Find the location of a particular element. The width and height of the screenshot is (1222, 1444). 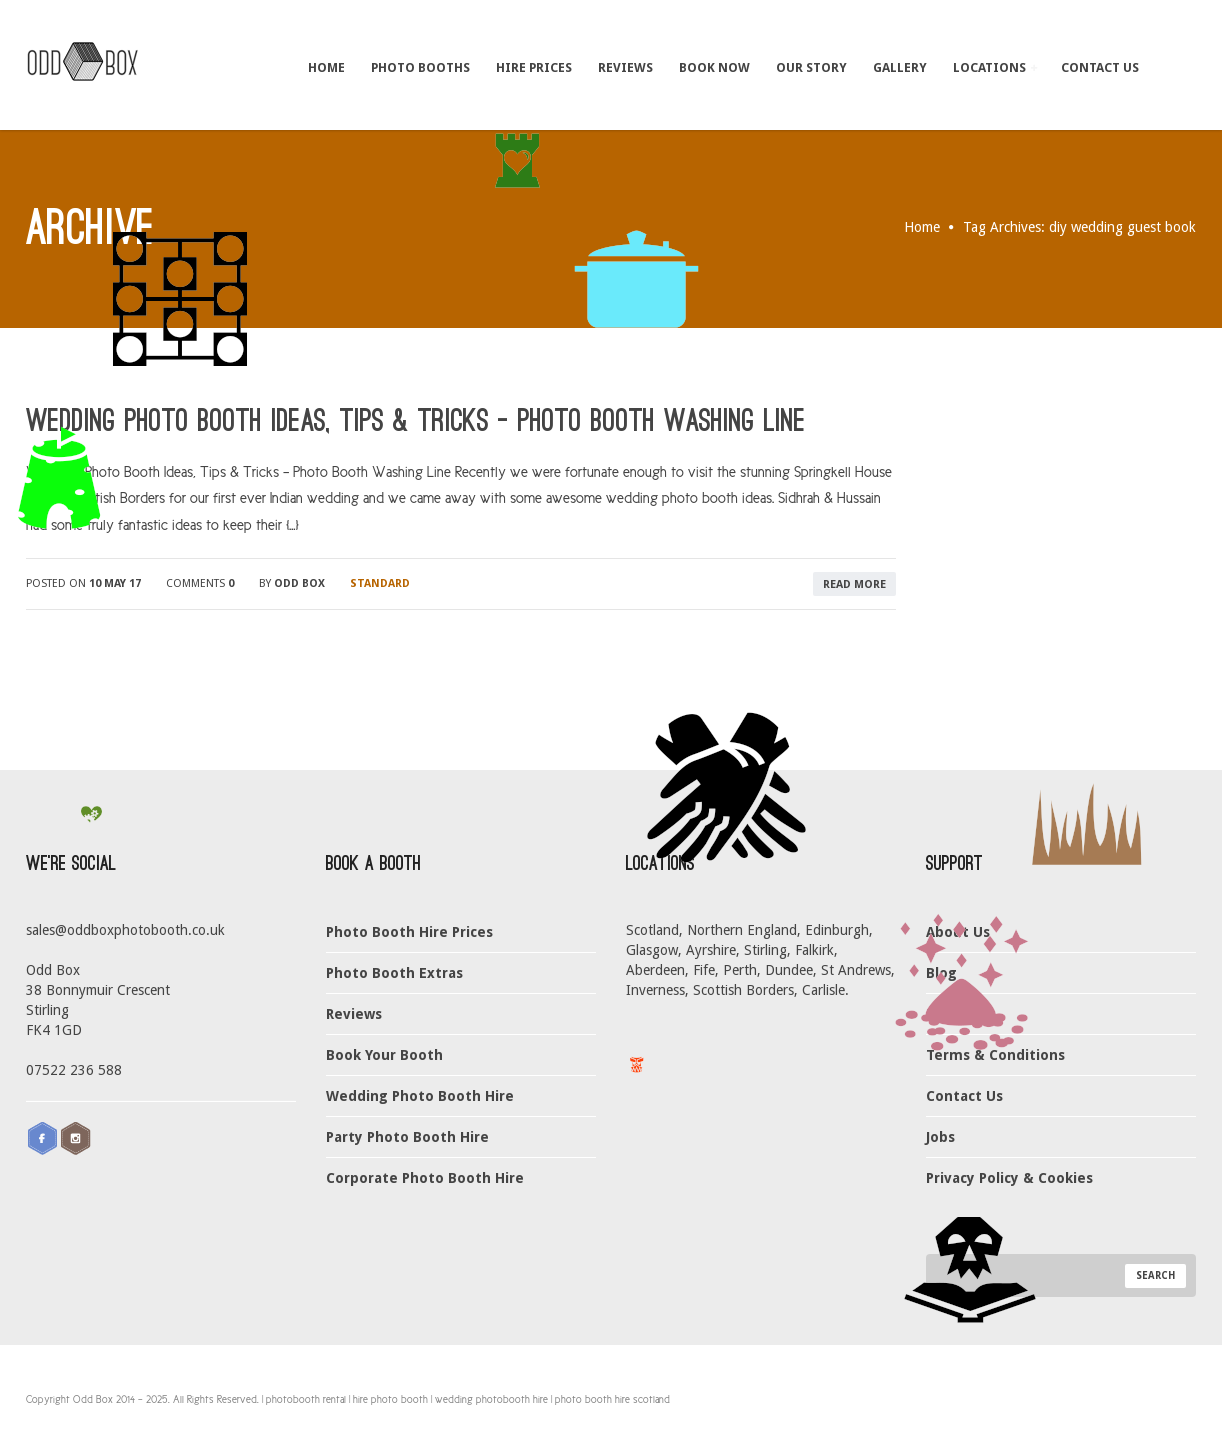

a pile of spices or seasoning ingredients is located at coordinates (962, 982).